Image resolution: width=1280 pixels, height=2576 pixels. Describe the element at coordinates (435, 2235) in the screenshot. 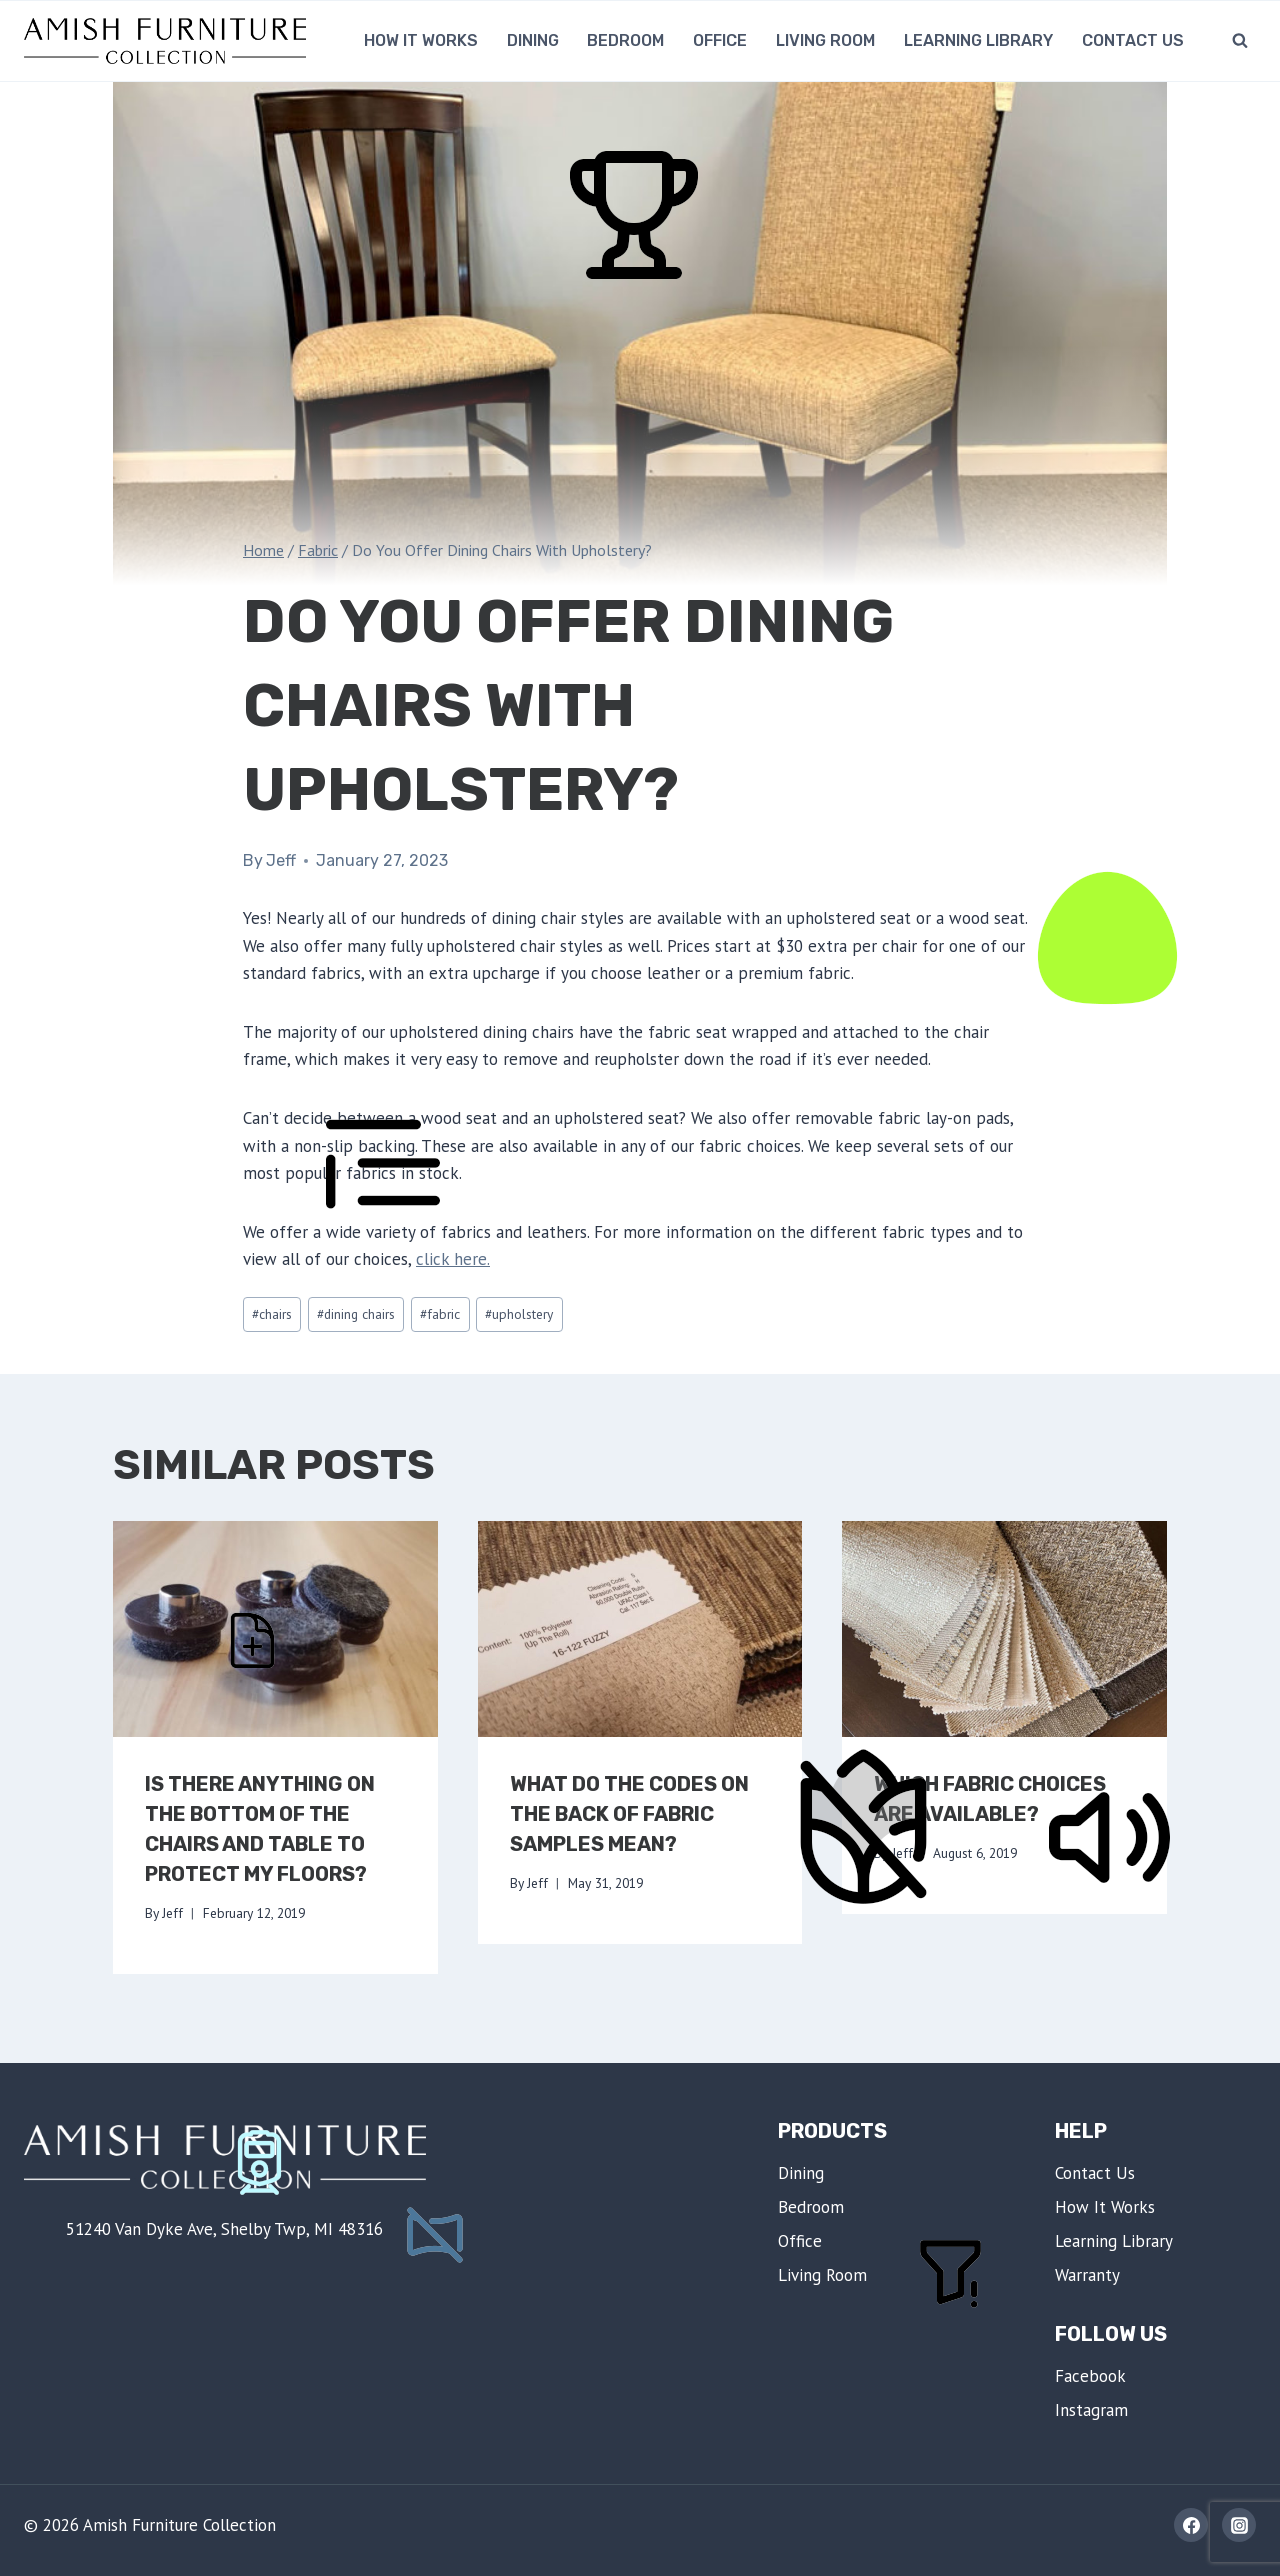

I see `disable horizontal panorama mode` at that location.